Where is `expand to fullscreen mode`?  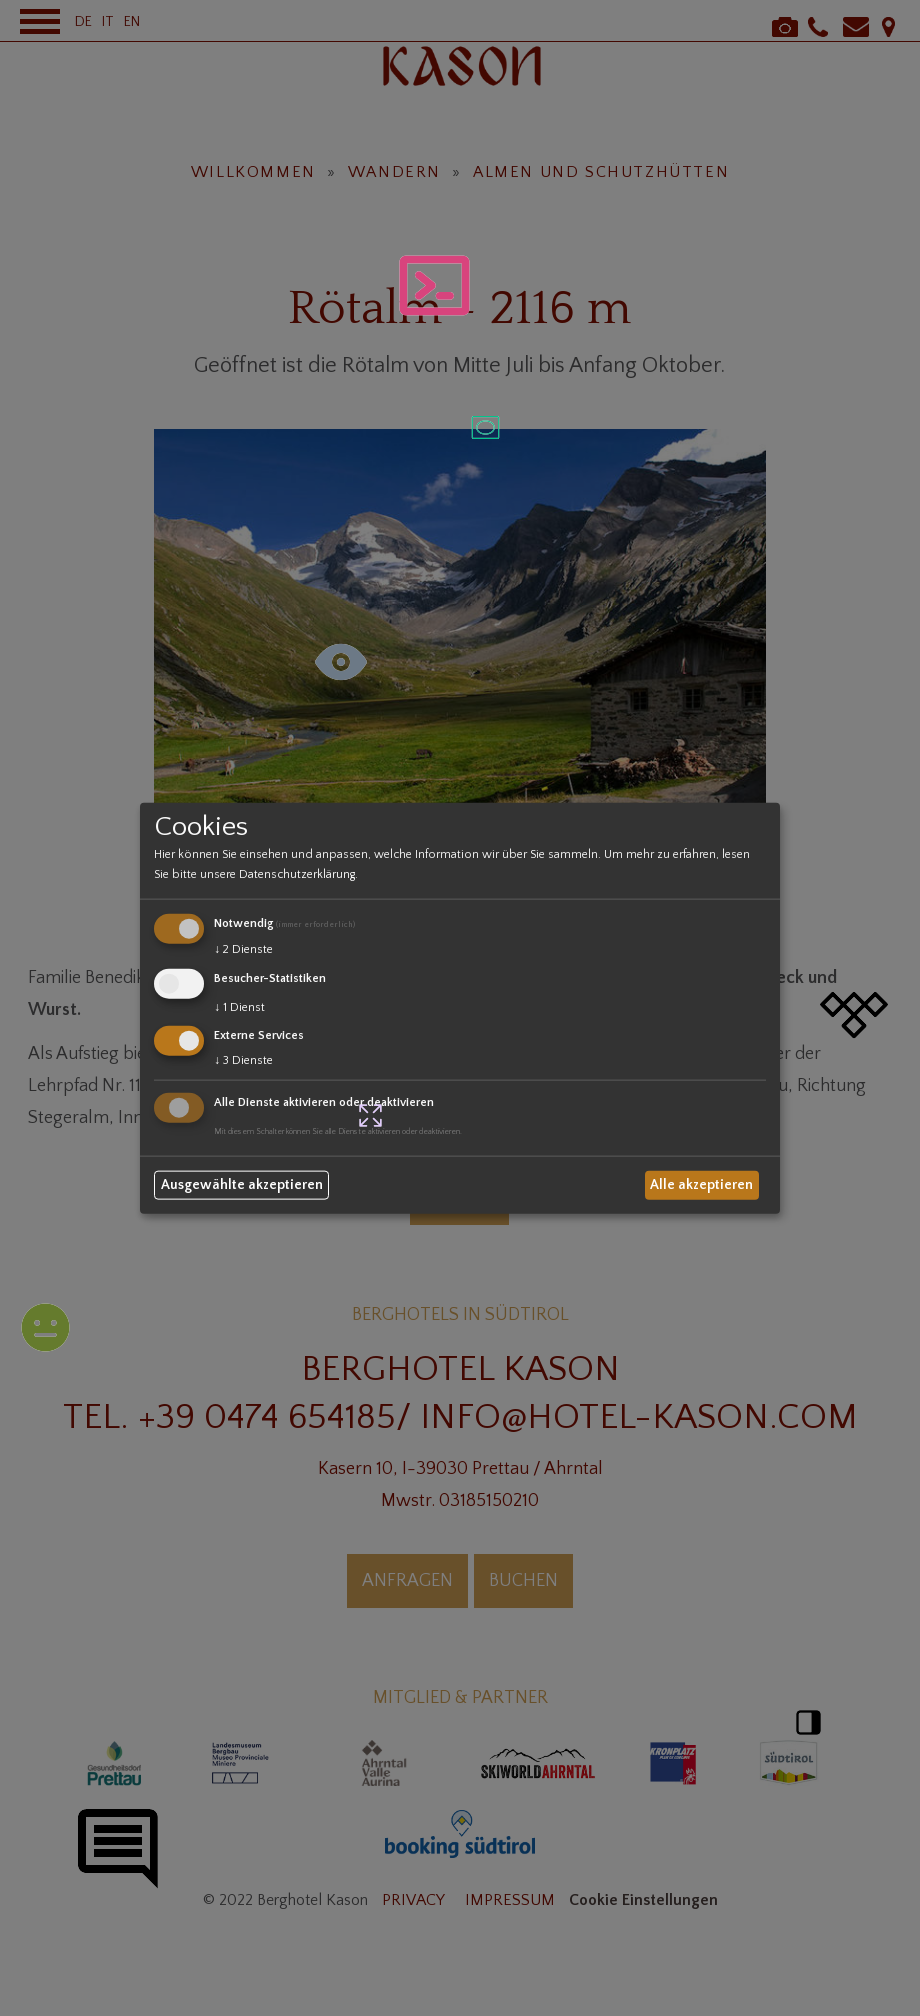
expand to fullscreen mode is located at coordinates (370, 1115).